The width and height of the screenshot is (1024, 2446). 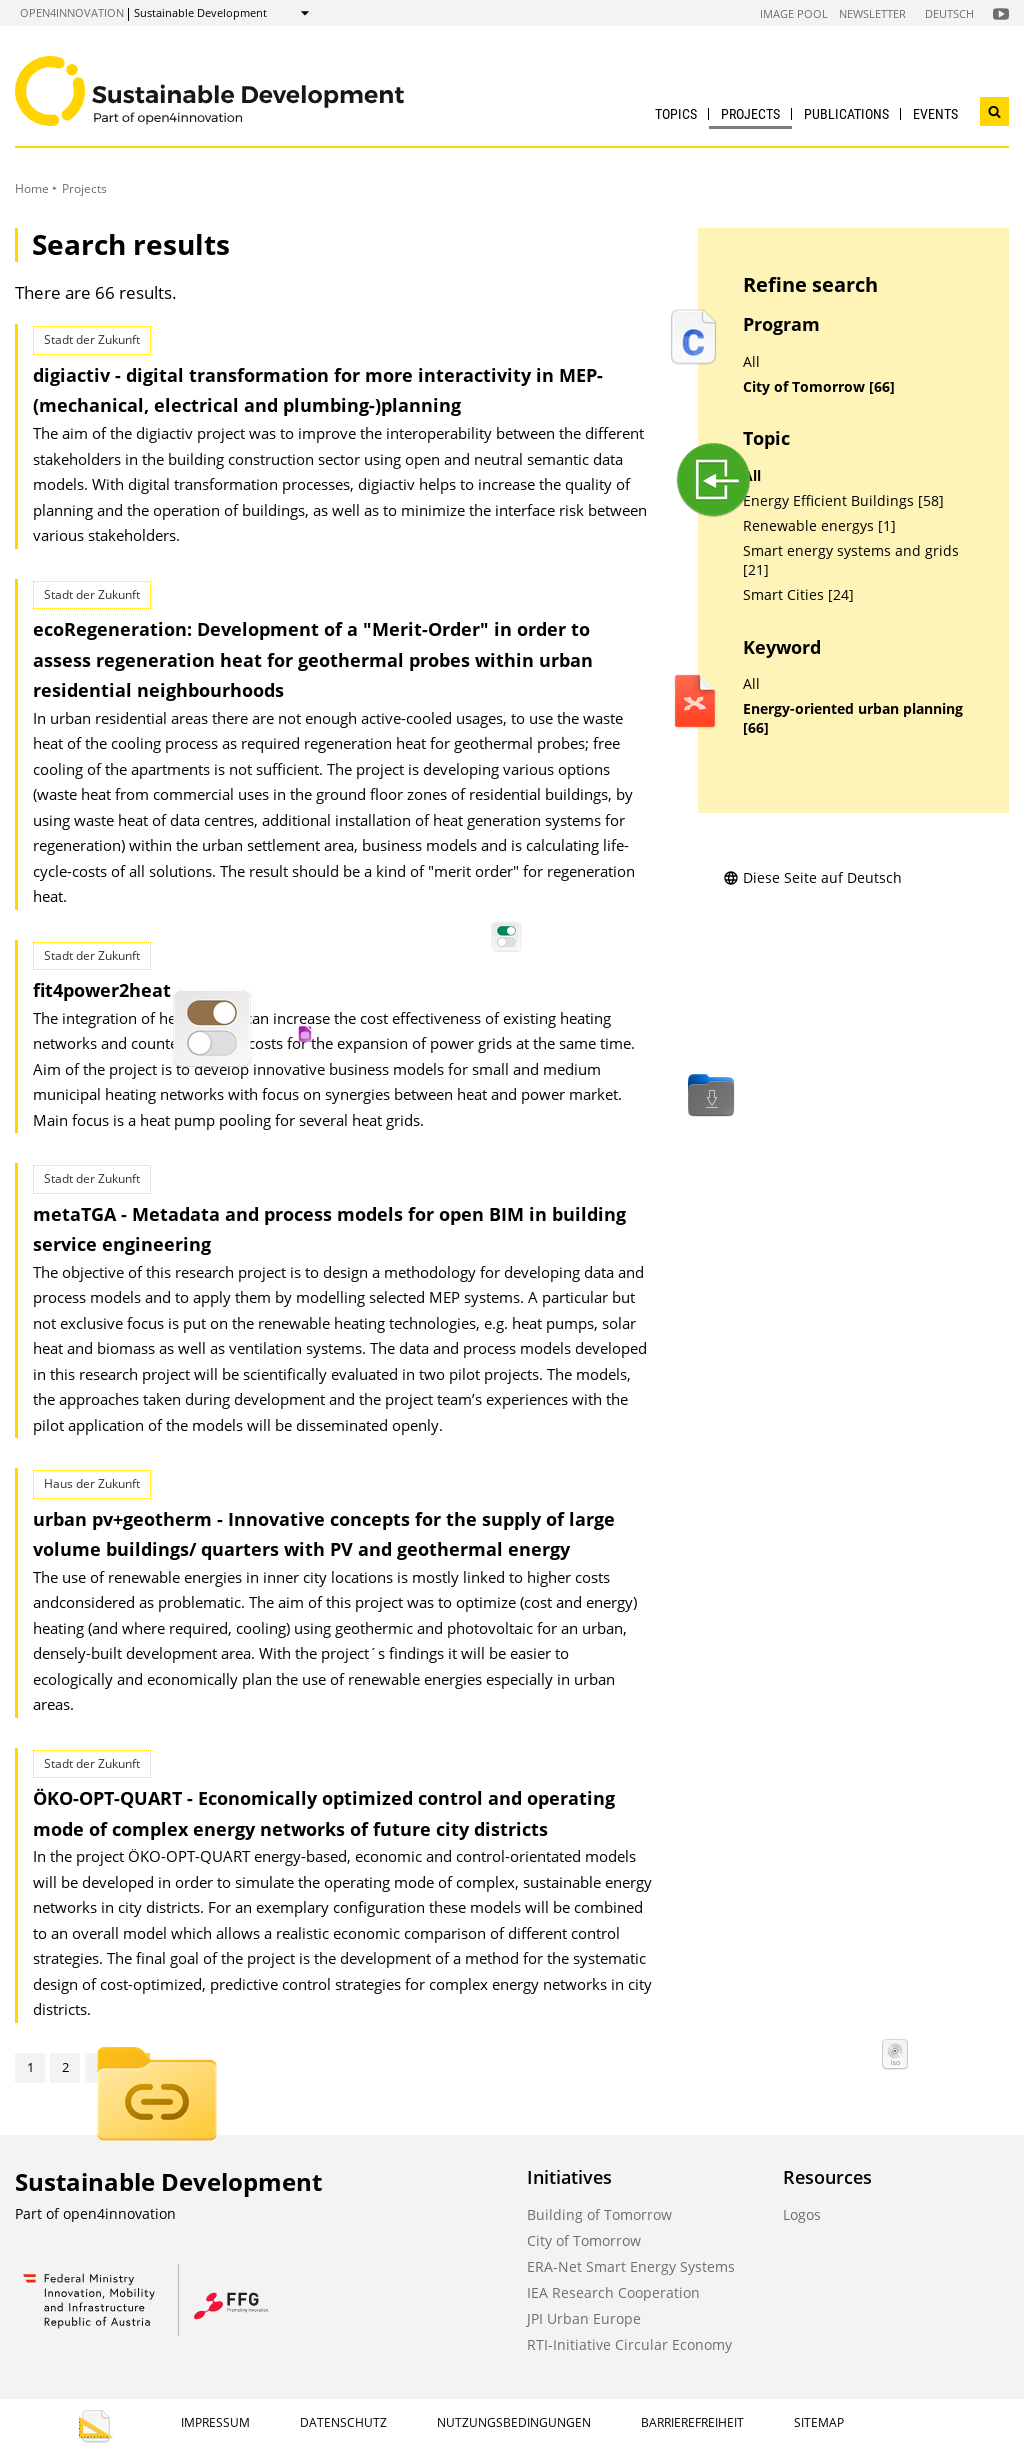 What do you see at coordinates (212, 1028) in the screenshot?
I see `open gnome tweaks to customize desktop settings` at bounding box center [212, 1028].